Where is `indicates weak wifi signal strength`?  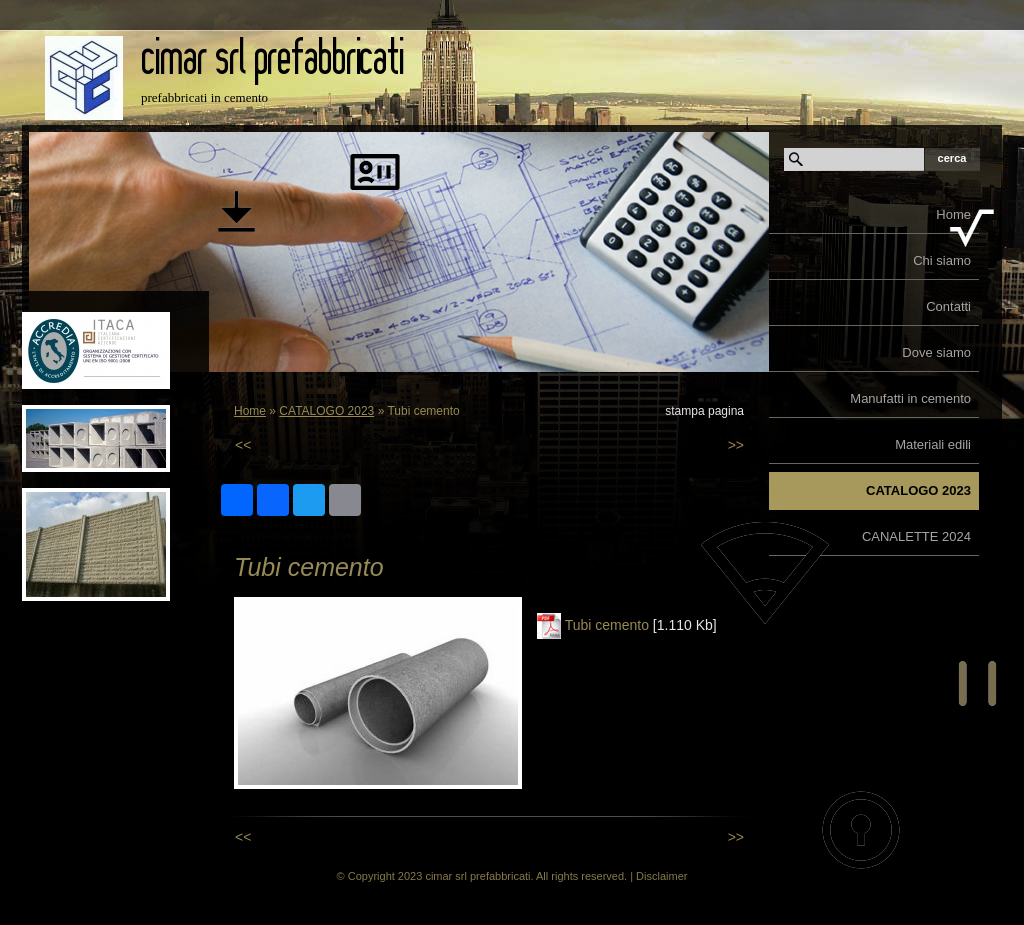
indicates weak wifi signal strength is located at coordinates (765, 573).